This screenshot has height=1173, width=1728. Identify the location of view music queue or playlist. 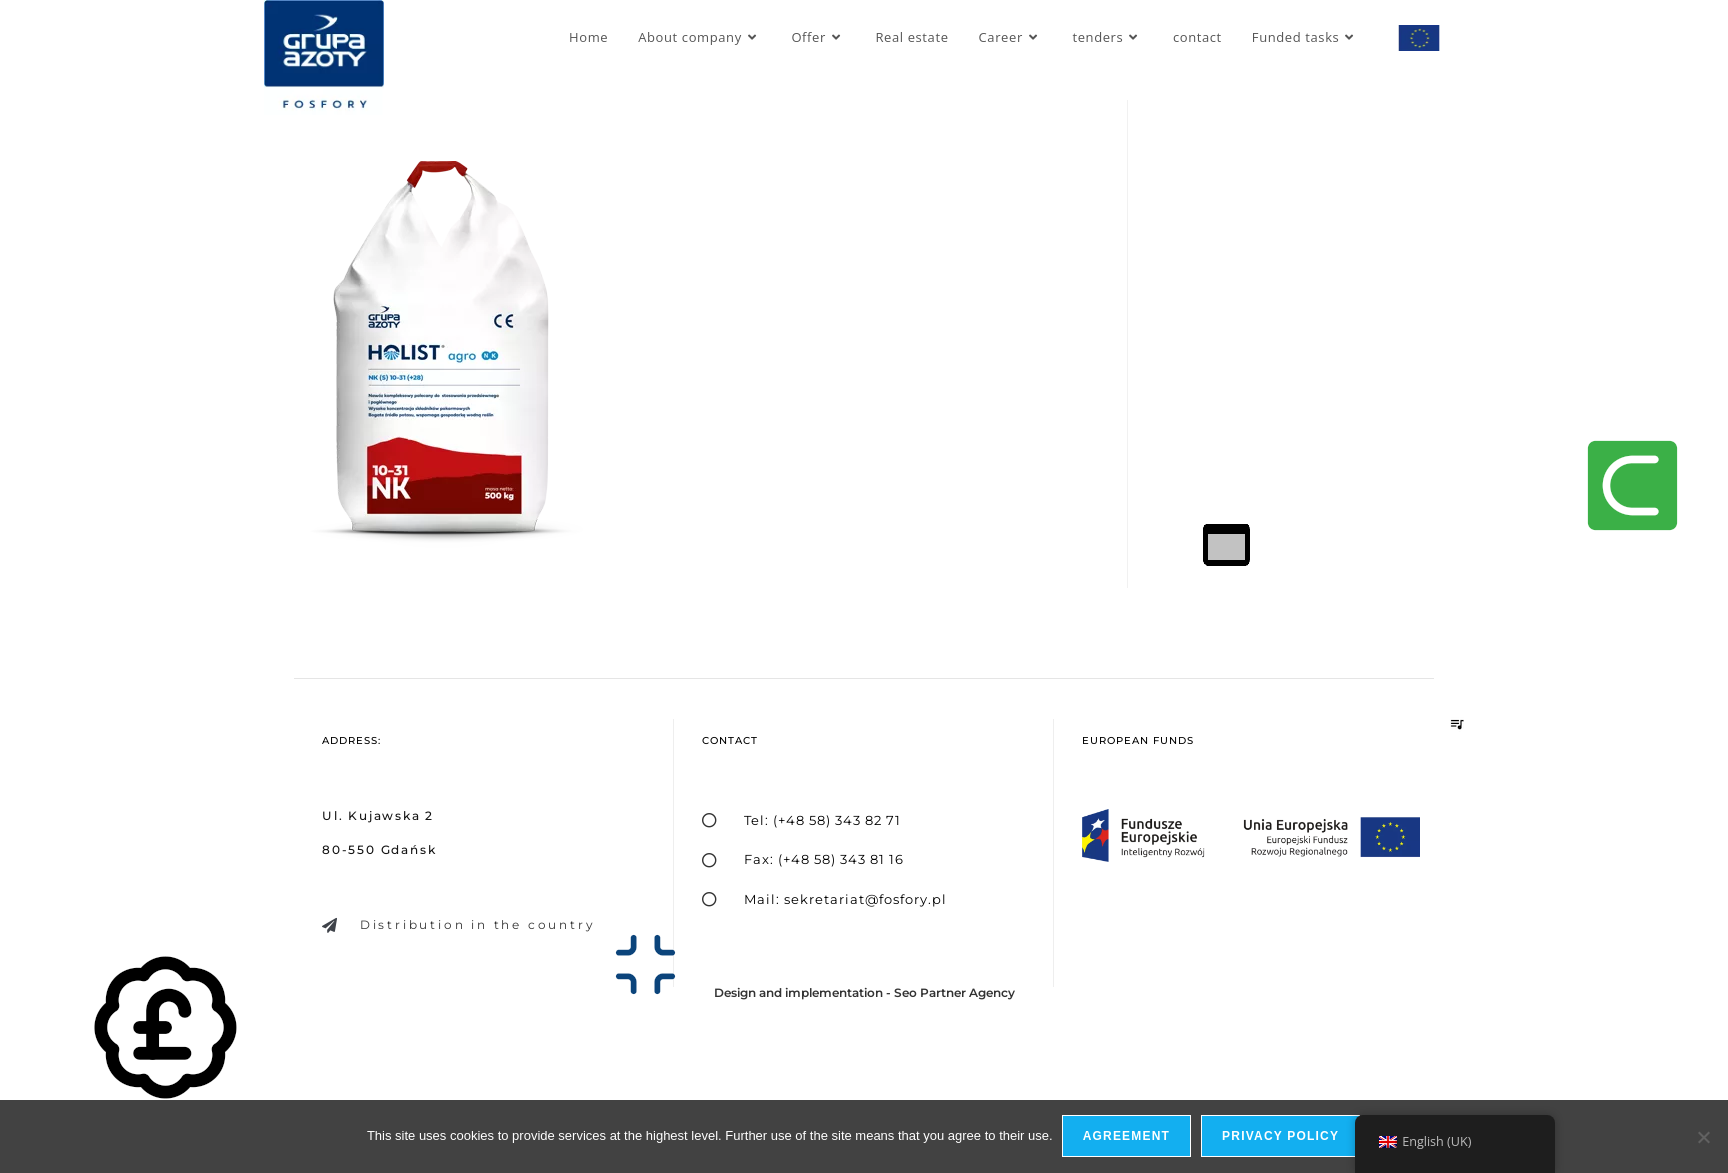
(1457, 724).